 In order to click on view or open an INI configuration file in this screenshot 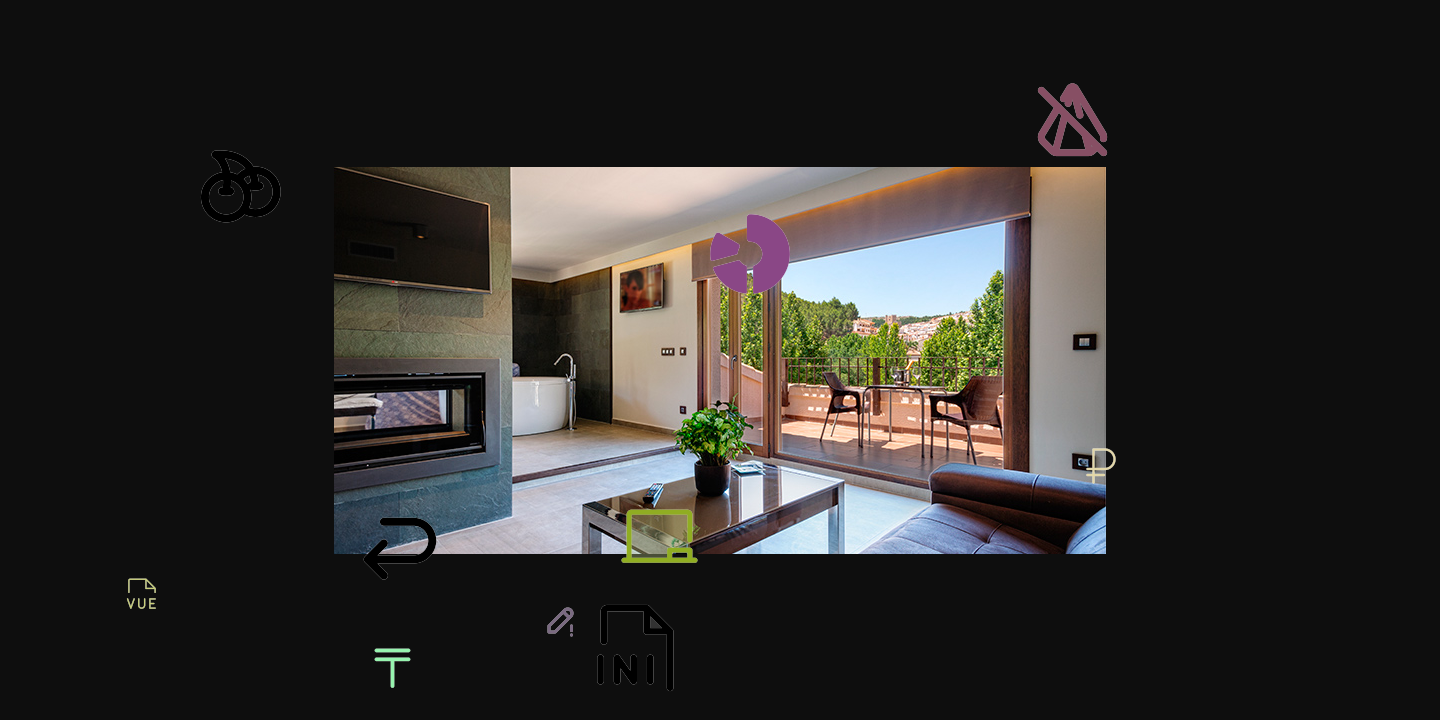, I will do `click(637, 648)`.